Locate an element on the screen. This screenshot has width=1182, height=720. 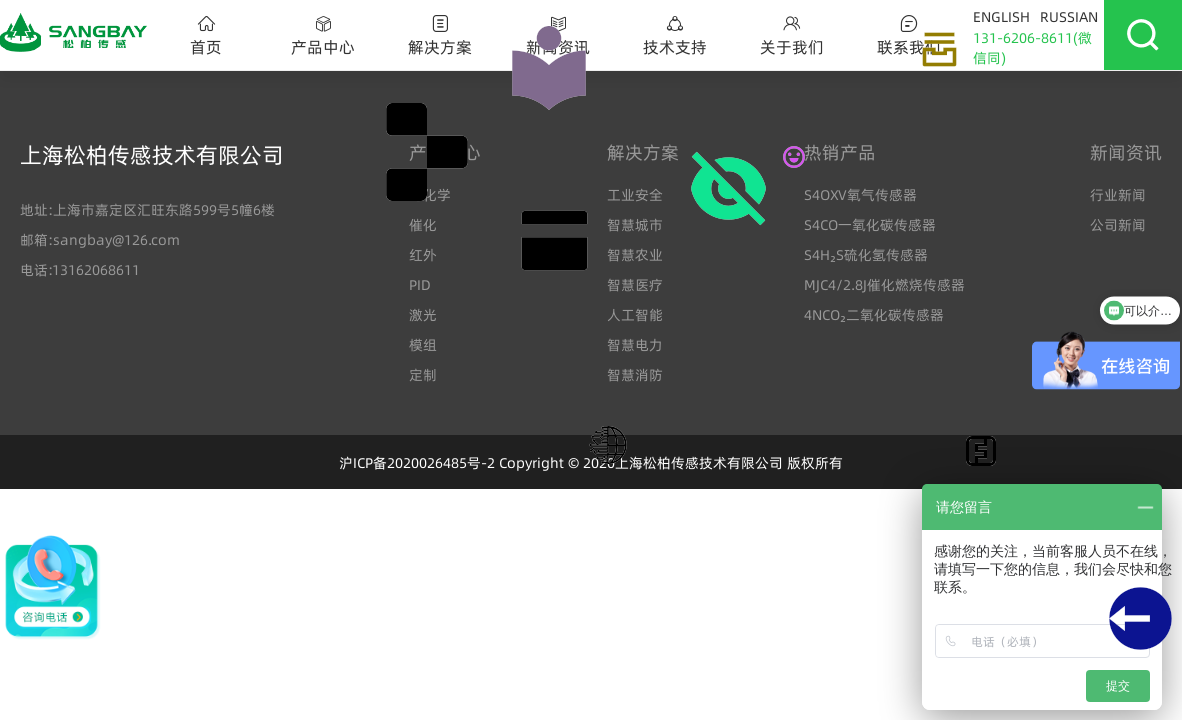
hide password or sensitive content is located at coordinates (728, 188).